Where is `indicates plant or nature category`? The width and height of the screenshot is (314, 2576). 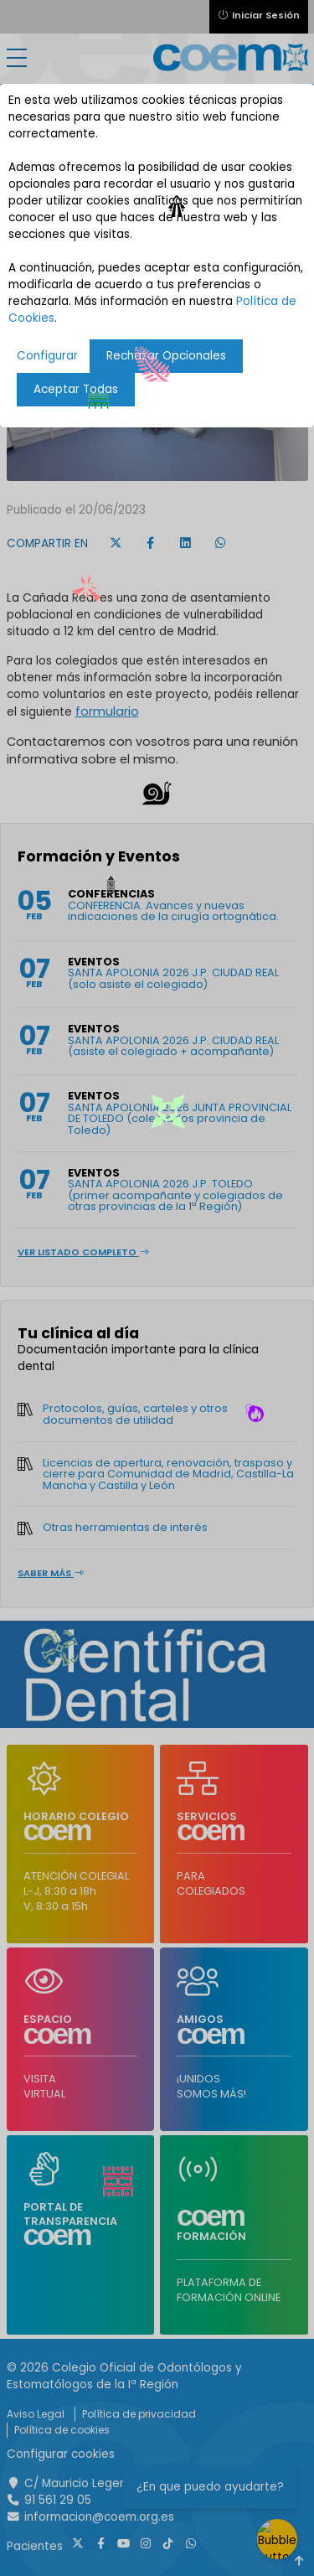 indicates plant or nature category is located at coordinates (152, 364).